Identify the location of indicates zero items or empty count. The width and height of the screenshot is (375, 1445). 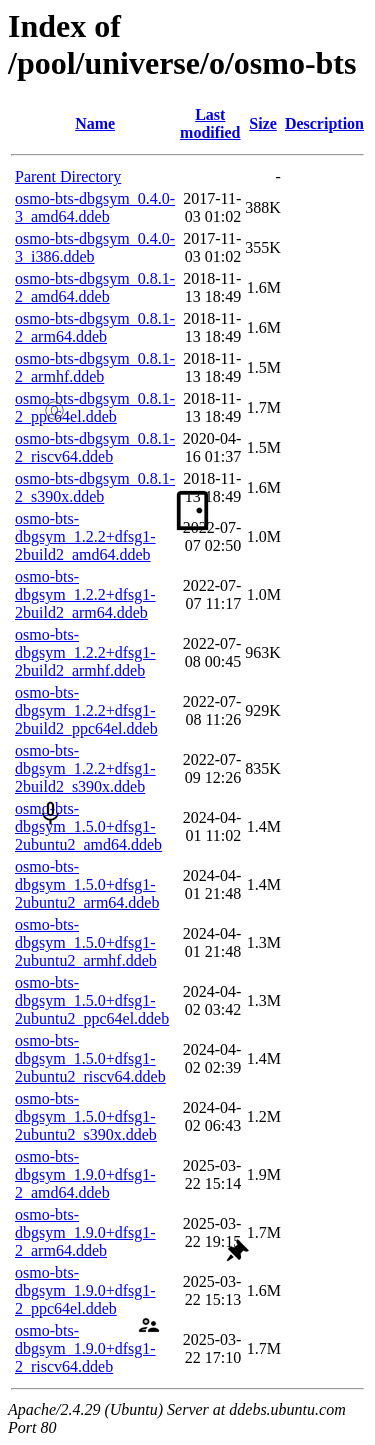
(54, 410).